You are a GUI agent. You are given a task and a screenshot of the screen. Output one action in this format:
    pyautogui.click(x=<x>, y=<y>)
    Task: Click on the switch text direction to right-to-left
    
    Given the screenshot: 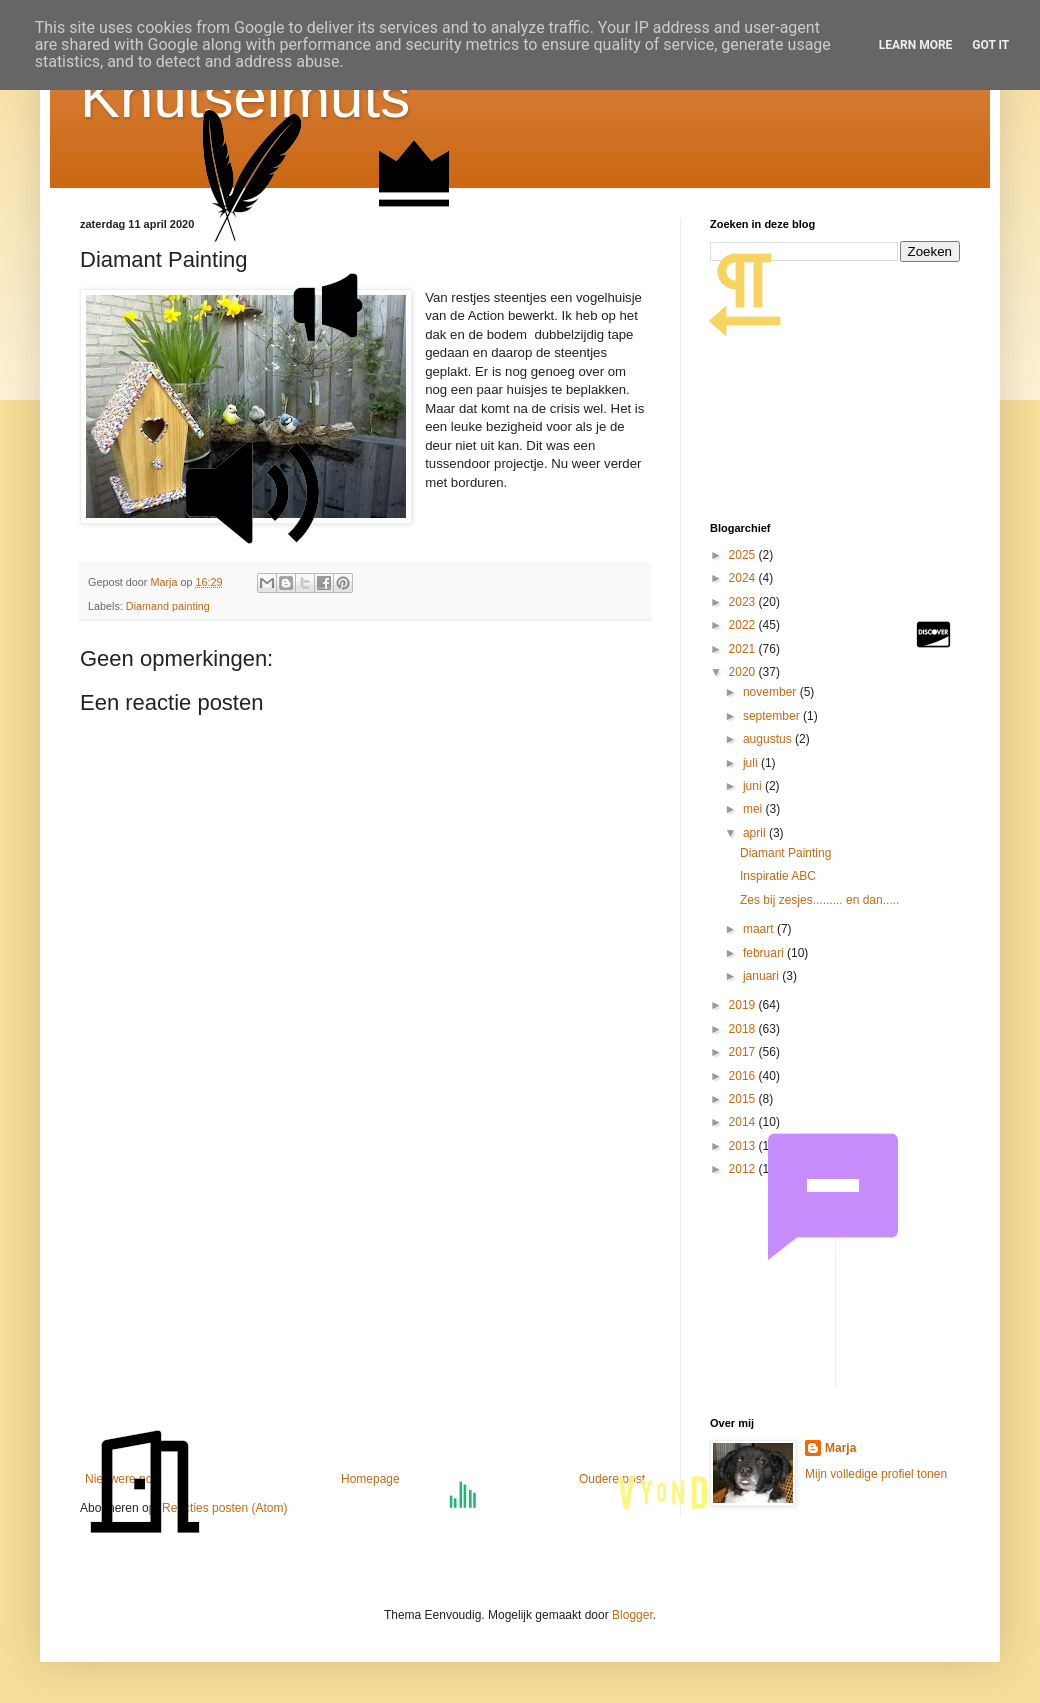 What is the action you would take?
    pyautogui.click(x=749, y=294)
    